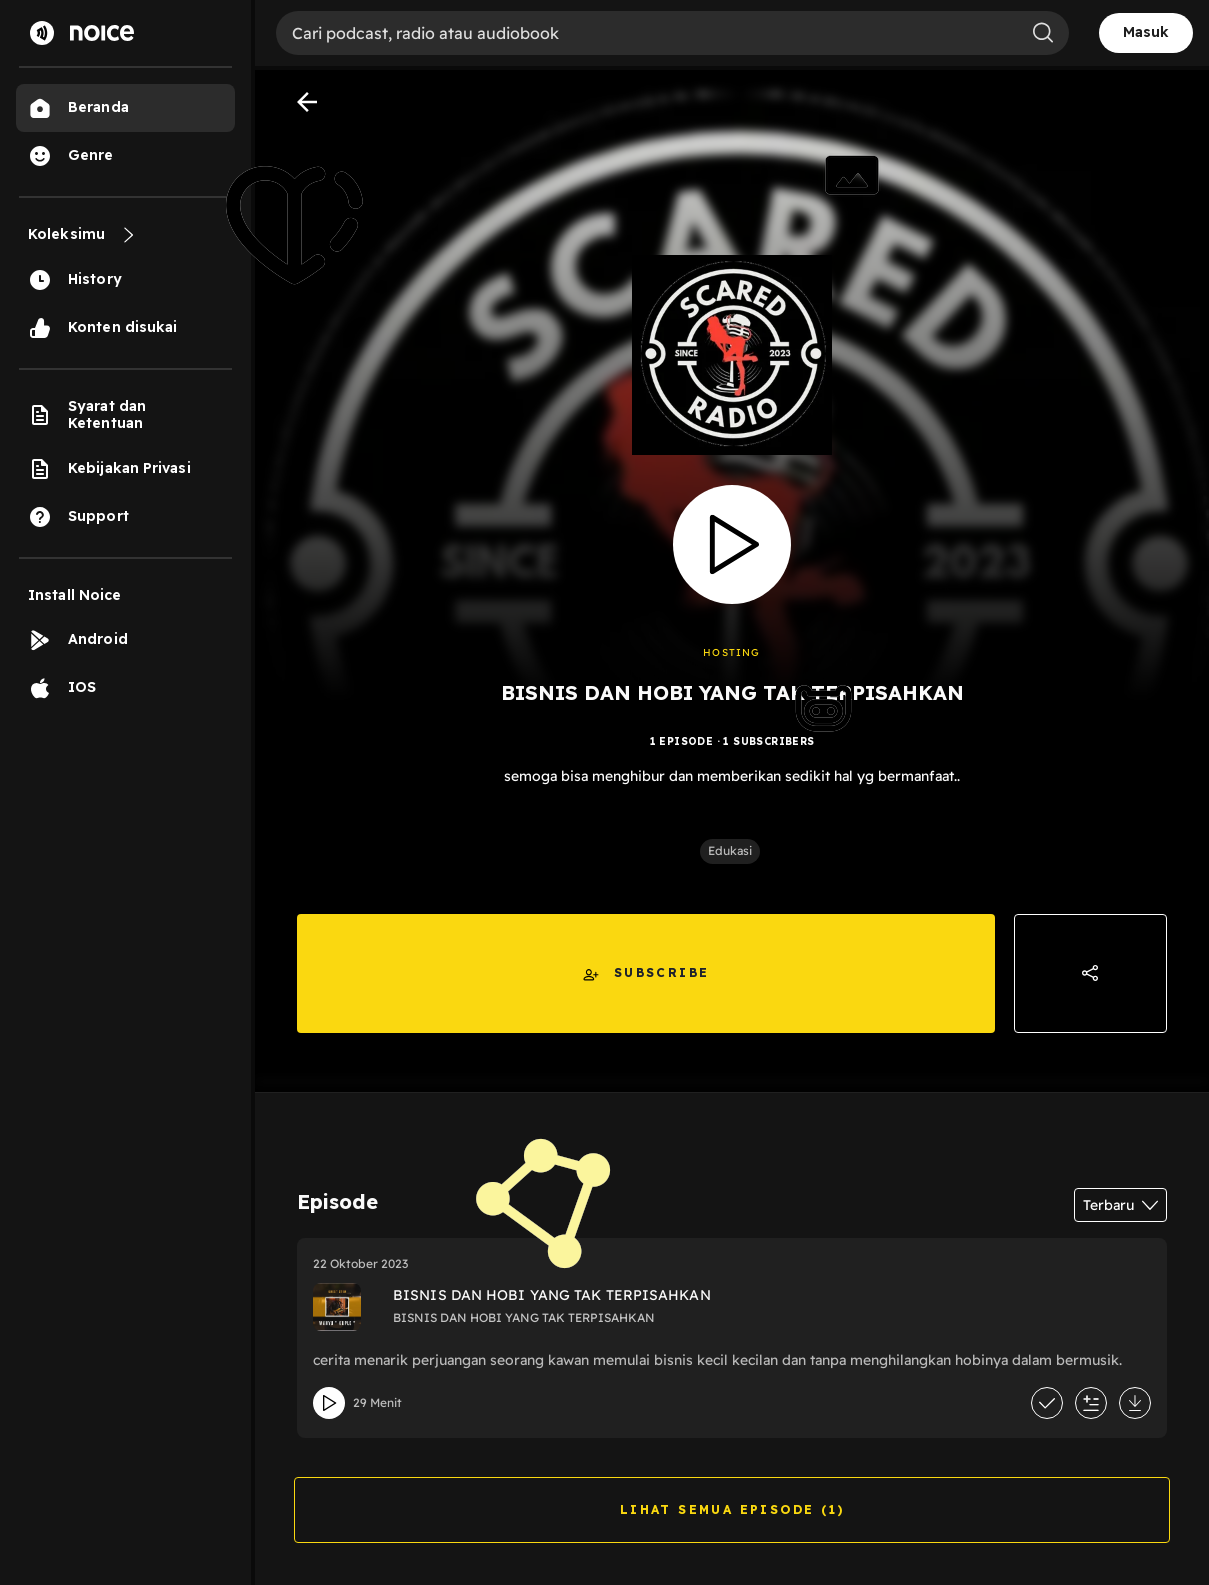 This screenshot has width=1209, height=1585. Describe the element at coordinates (852, 175) in the screenshot. I see `view panoramic photos` at that location.